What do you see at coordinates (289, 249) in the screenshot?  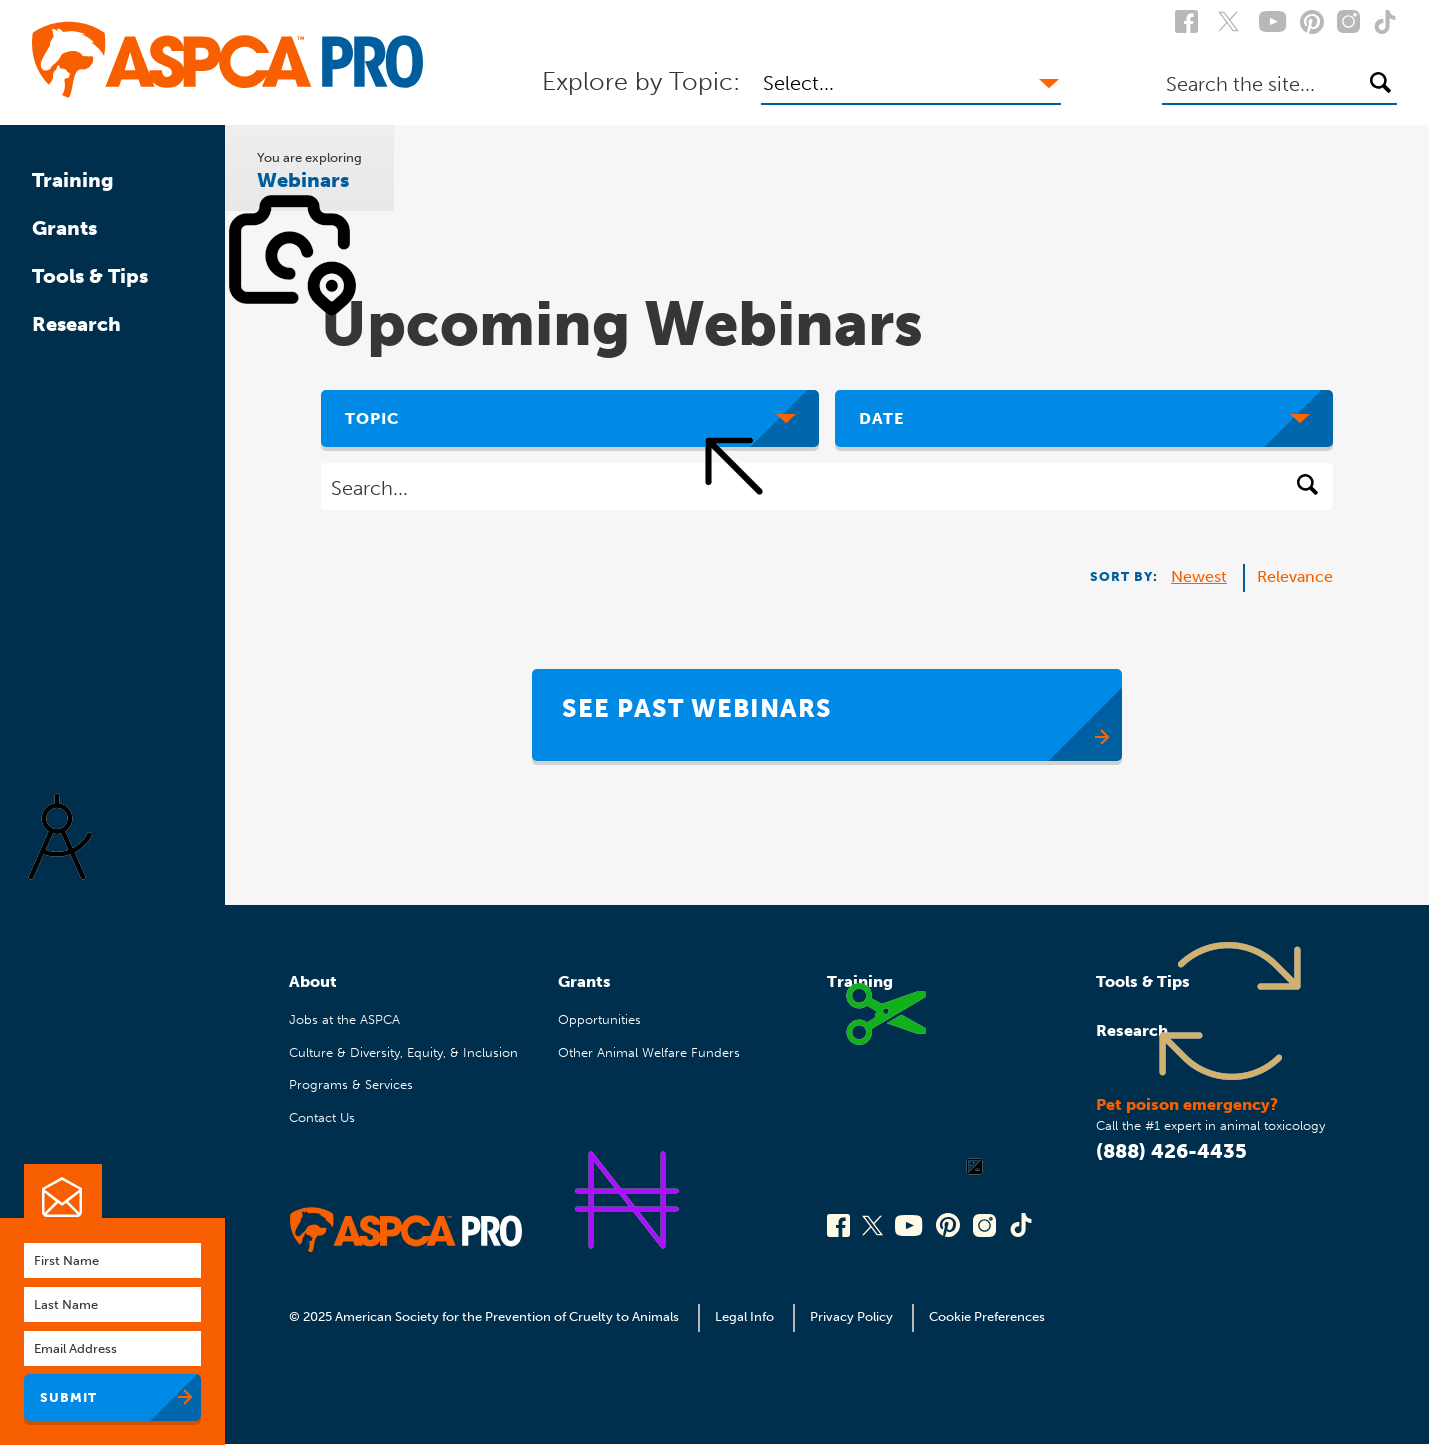 I see `view photos taken at a specific location` at bounding box center [289, 249].